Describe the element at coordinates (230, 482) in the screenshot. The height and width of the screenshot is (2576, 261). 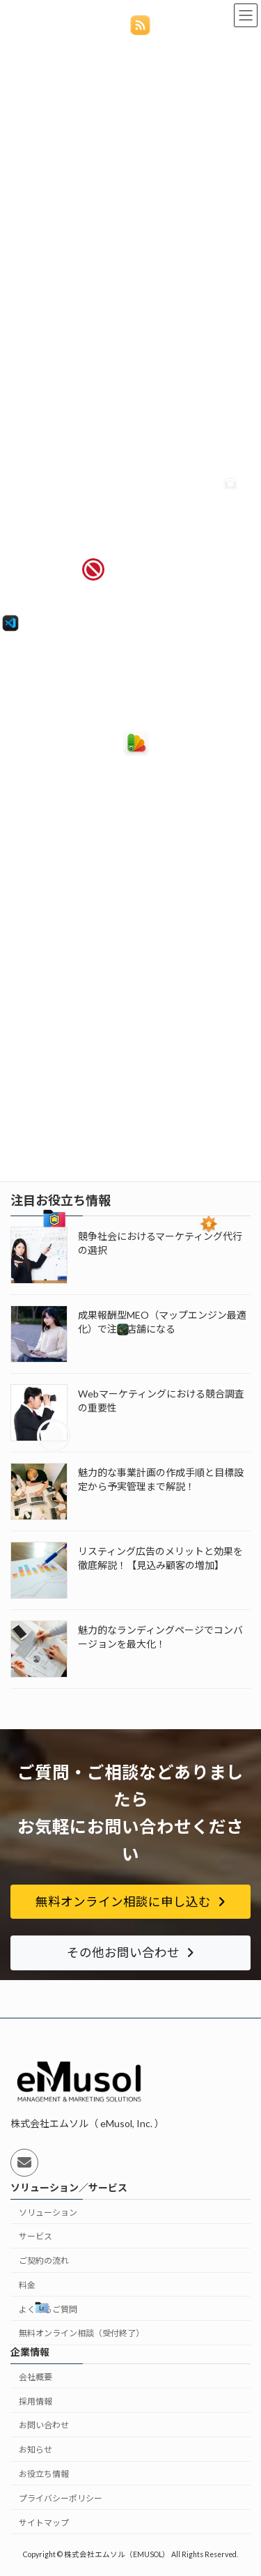
I see `software updates are currently paused or unavailable` at that location.